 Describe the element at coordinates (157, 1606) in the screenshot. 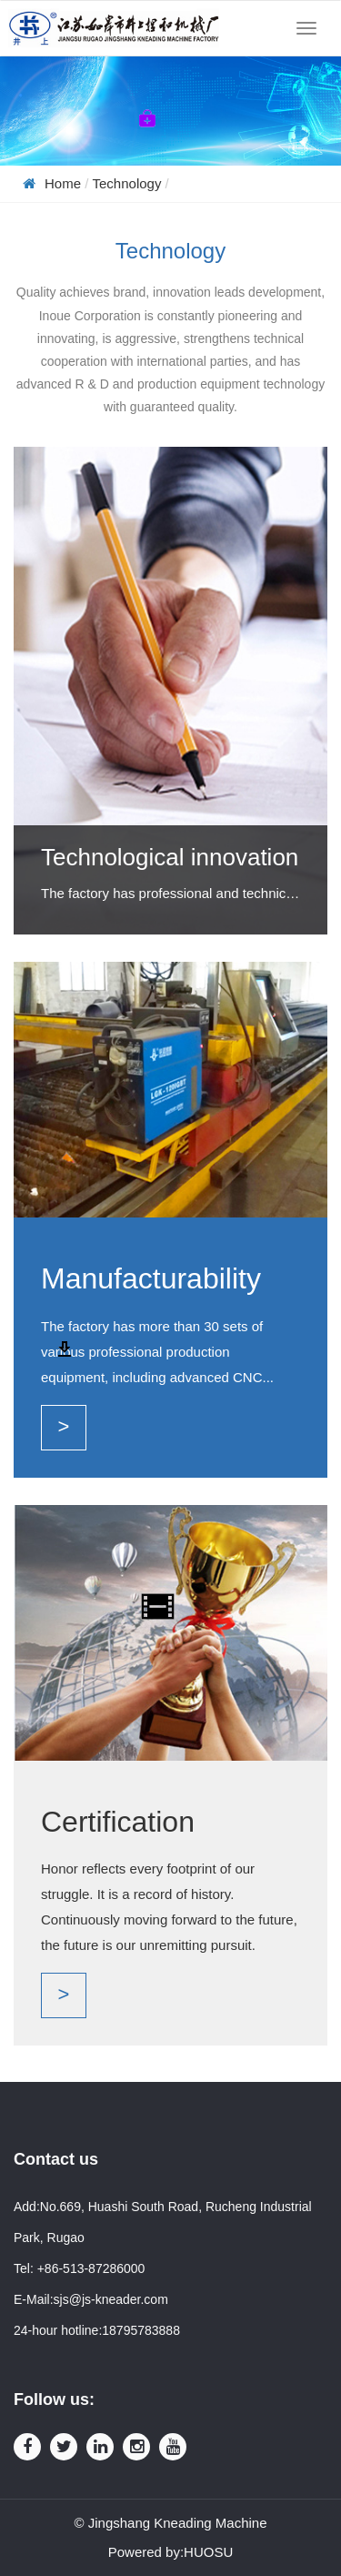

I see `access video or film content` at that location.